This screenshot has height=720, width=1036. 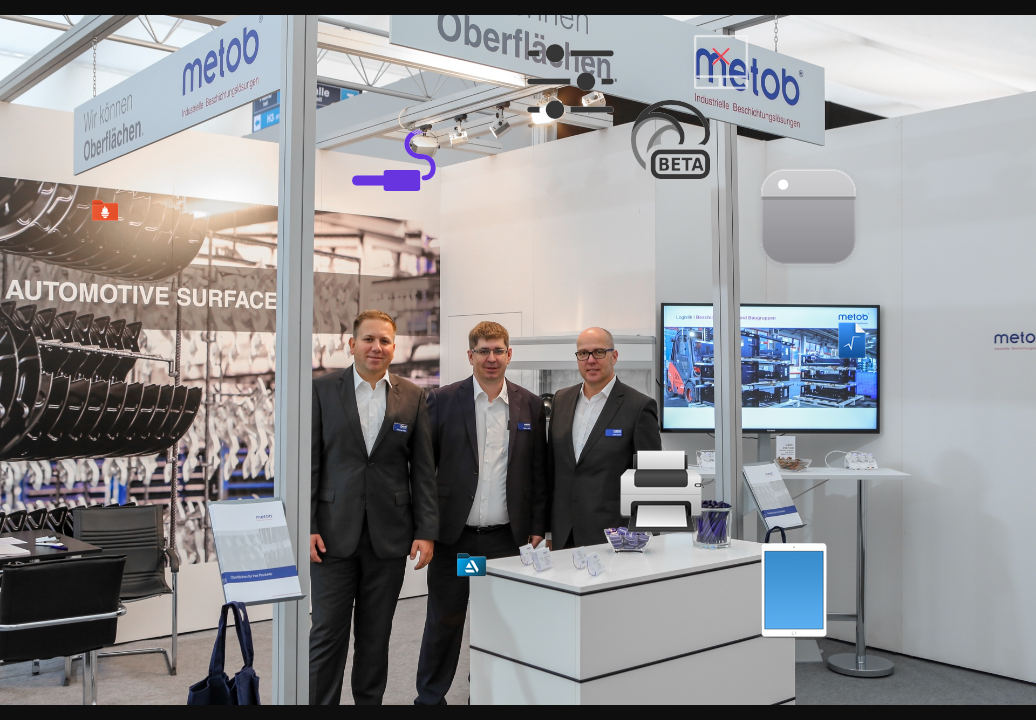 I want to click on iPad device with cellular connectivity, so click(x=794, y=591).